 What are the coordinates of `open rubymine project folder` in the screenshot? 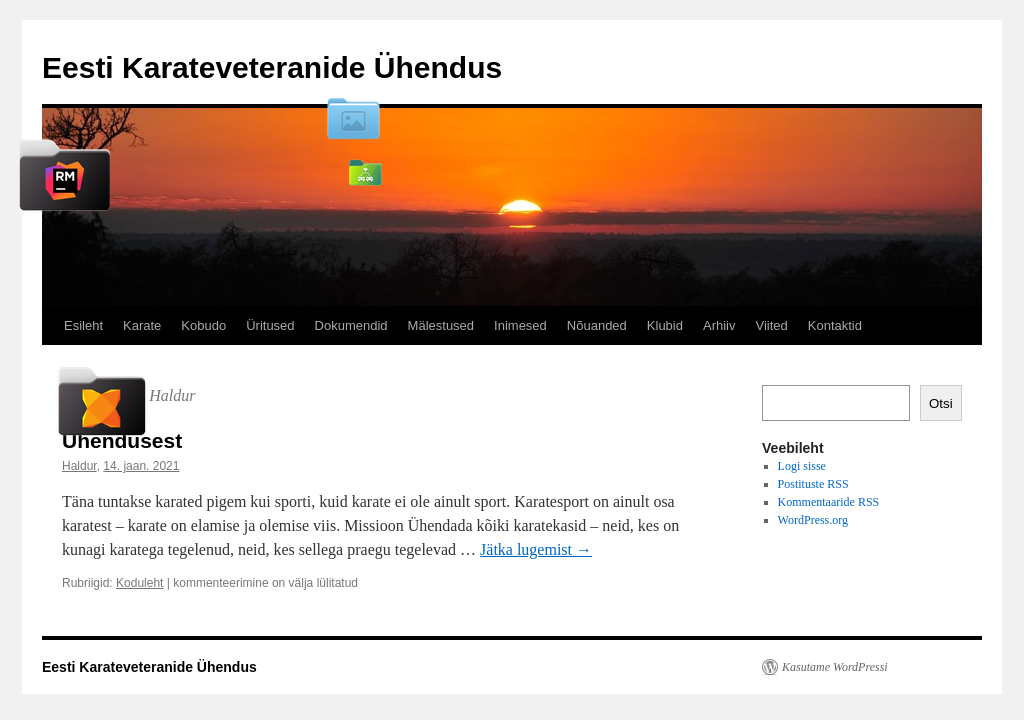 It's located at (64, 177).